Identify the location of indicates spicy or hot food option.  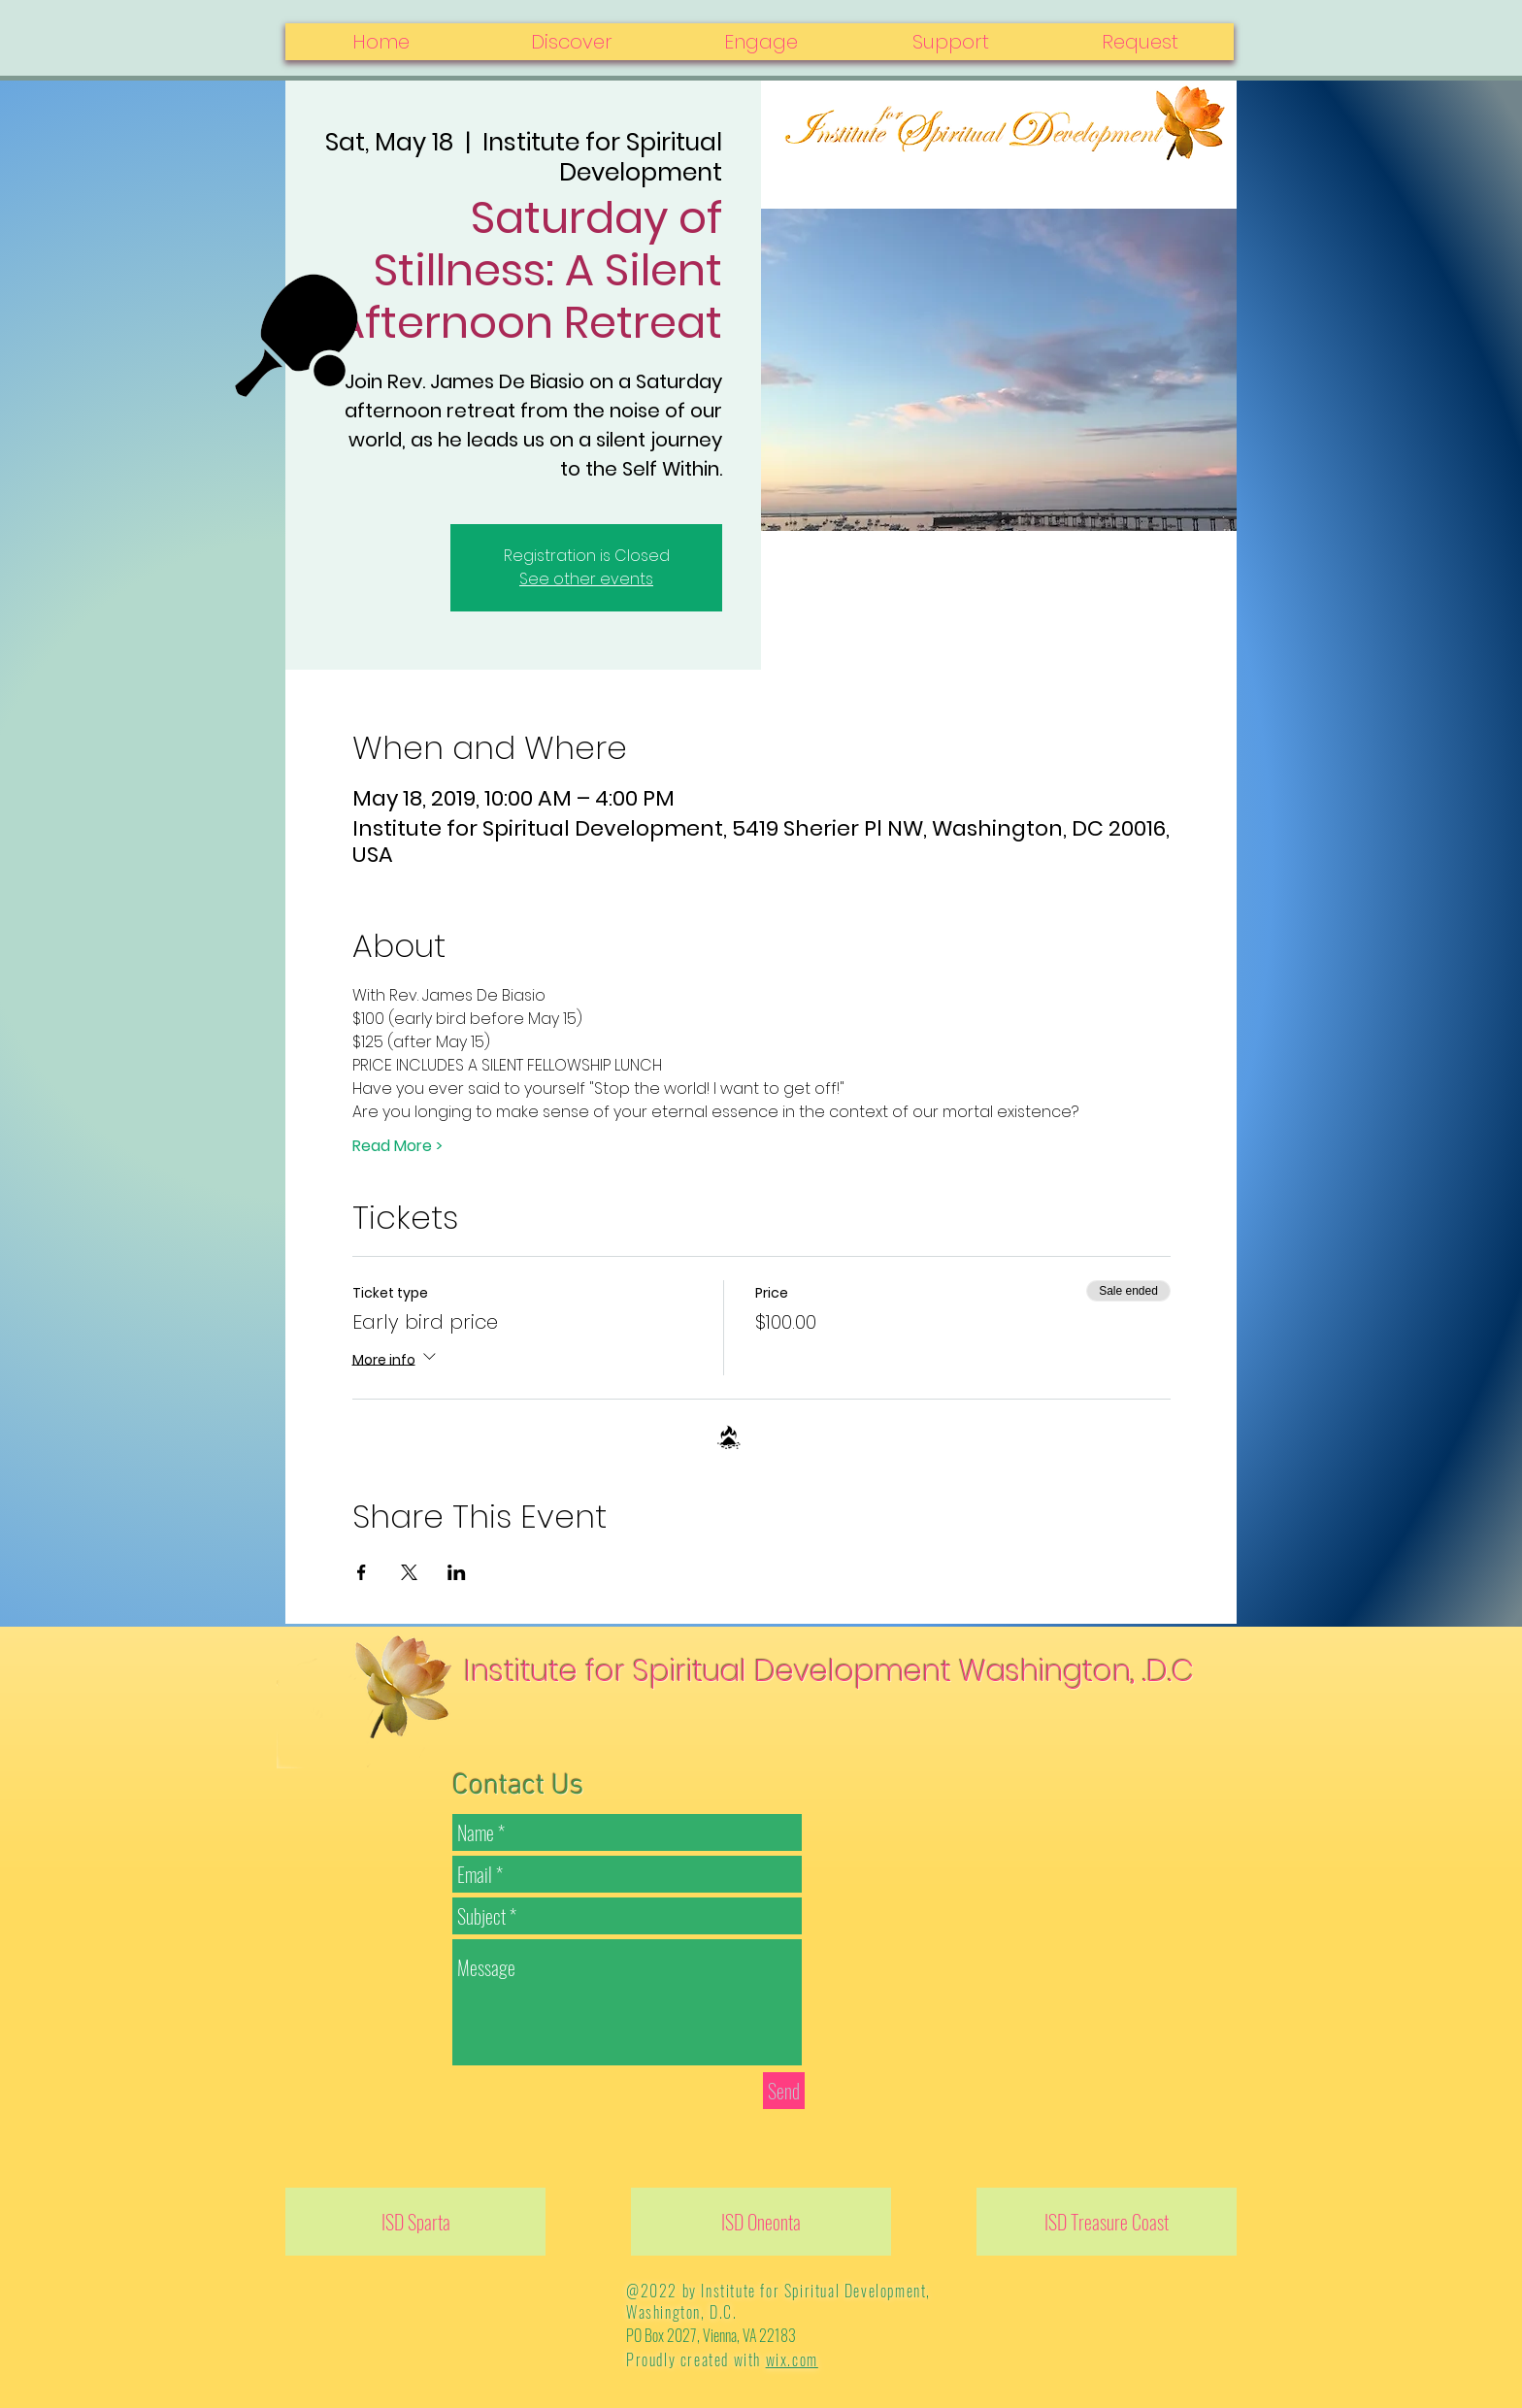
(729, 1437).